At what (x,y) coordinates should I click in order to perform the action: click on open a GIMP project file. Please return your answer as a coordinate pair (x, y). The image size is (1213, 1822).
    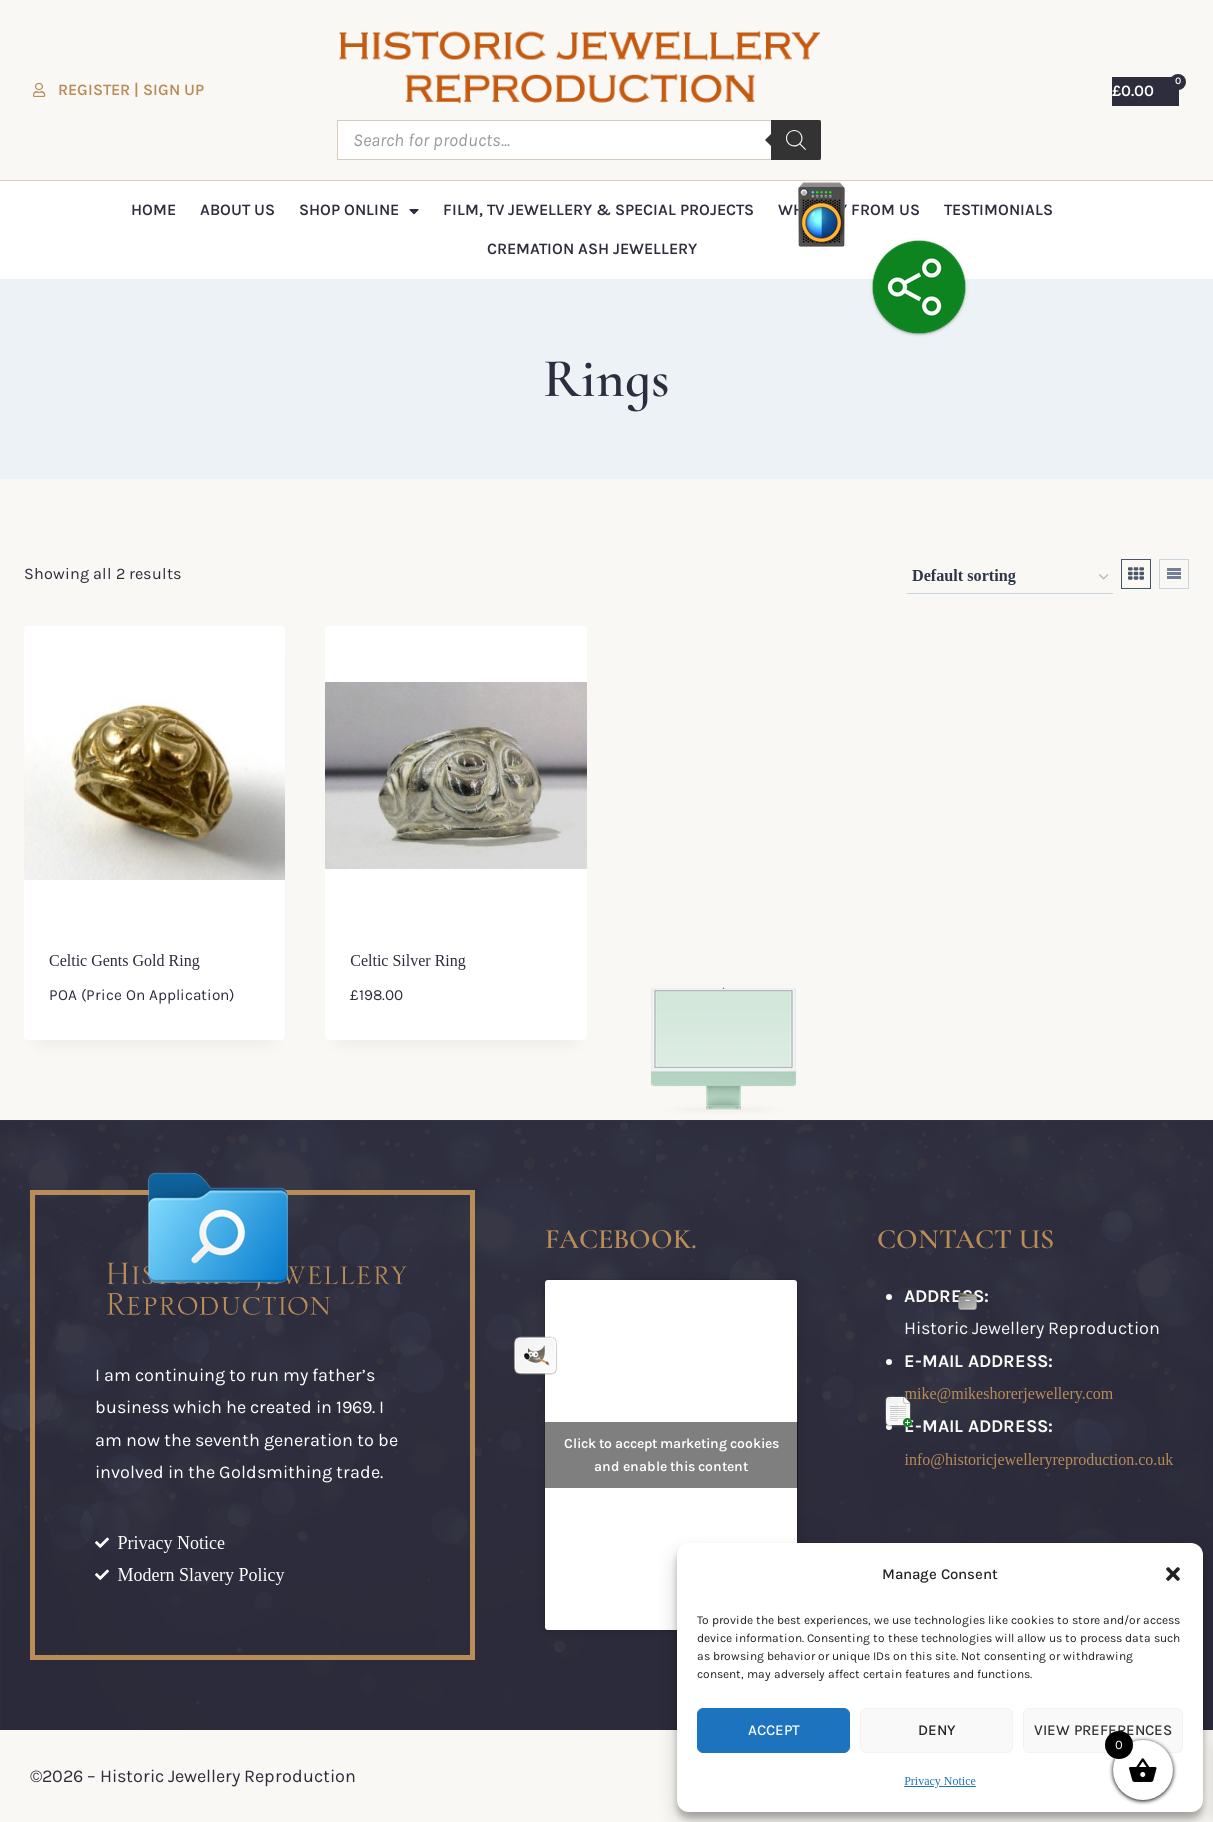
    Looking at the image, I should click on (535, 1354).